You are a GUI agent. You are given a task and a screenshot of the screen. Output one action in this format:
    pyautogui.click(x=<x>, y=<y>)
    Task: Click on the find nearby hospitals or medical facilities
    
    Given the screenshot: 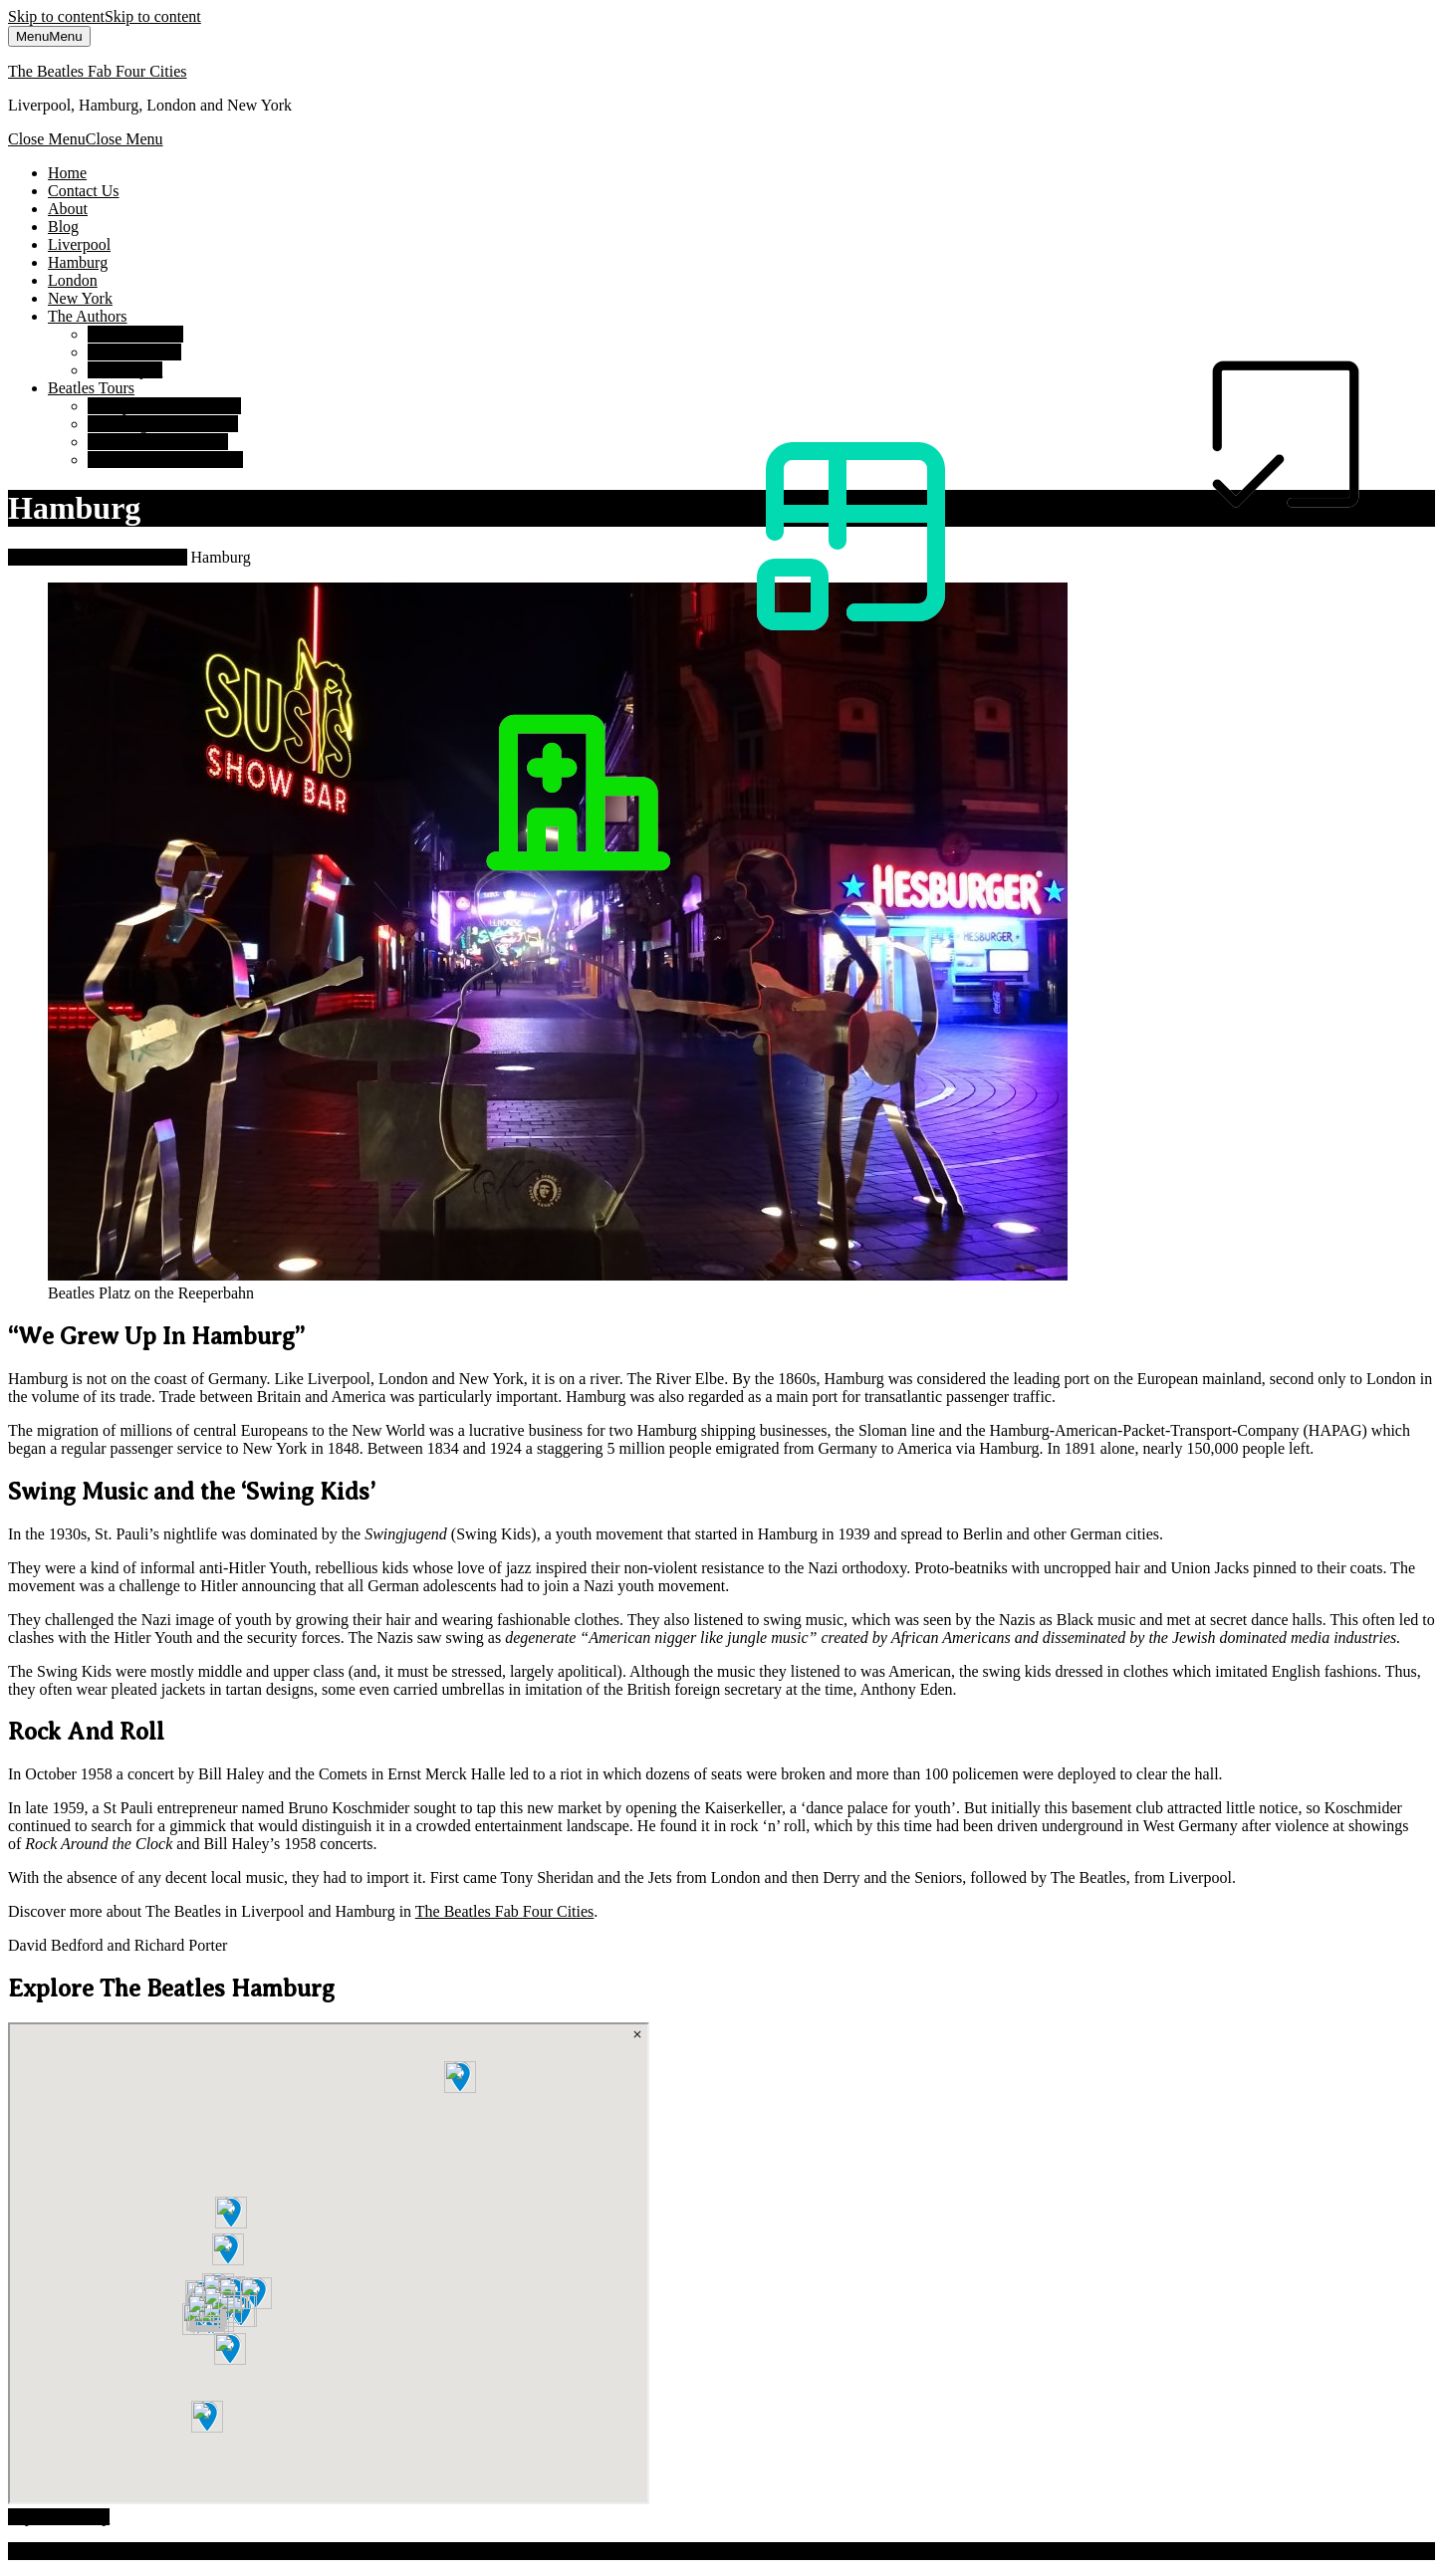 What is the action you would take?
    pyautogui.click(x=571, y=793)
    